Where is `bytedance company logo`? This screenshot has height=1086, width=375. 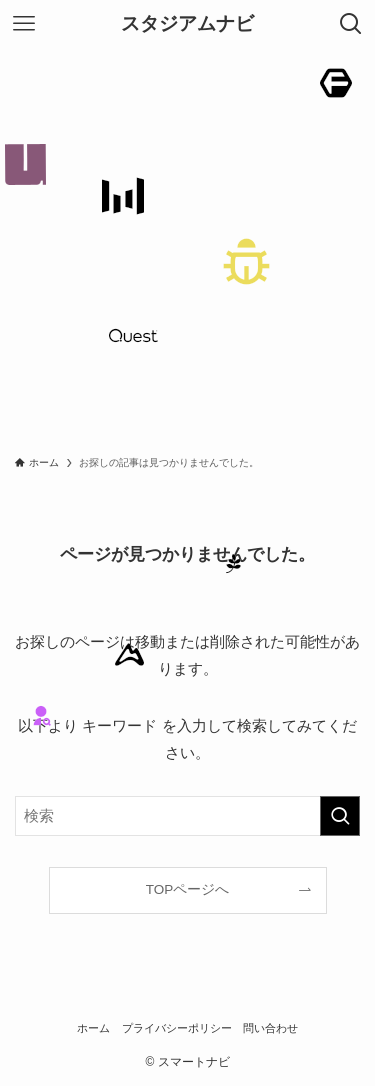
bytedance company logo is located at coordinates (123, 196).